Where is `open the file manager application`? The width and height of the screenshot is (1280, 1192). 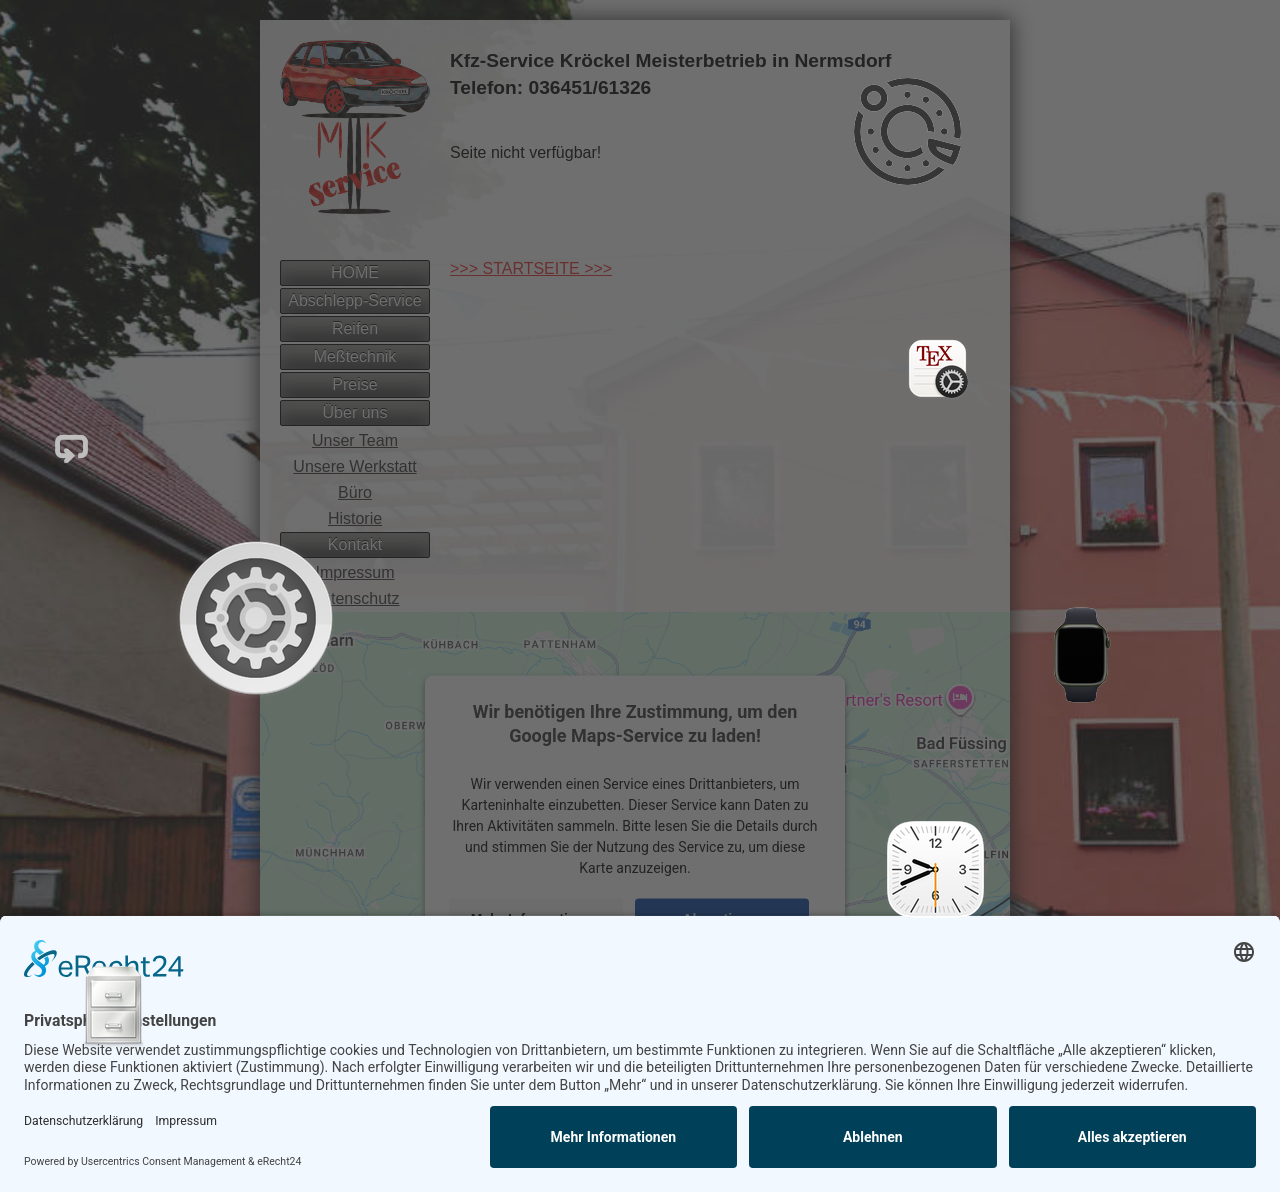
open the file manager application is located at coordinates (113, 1007).